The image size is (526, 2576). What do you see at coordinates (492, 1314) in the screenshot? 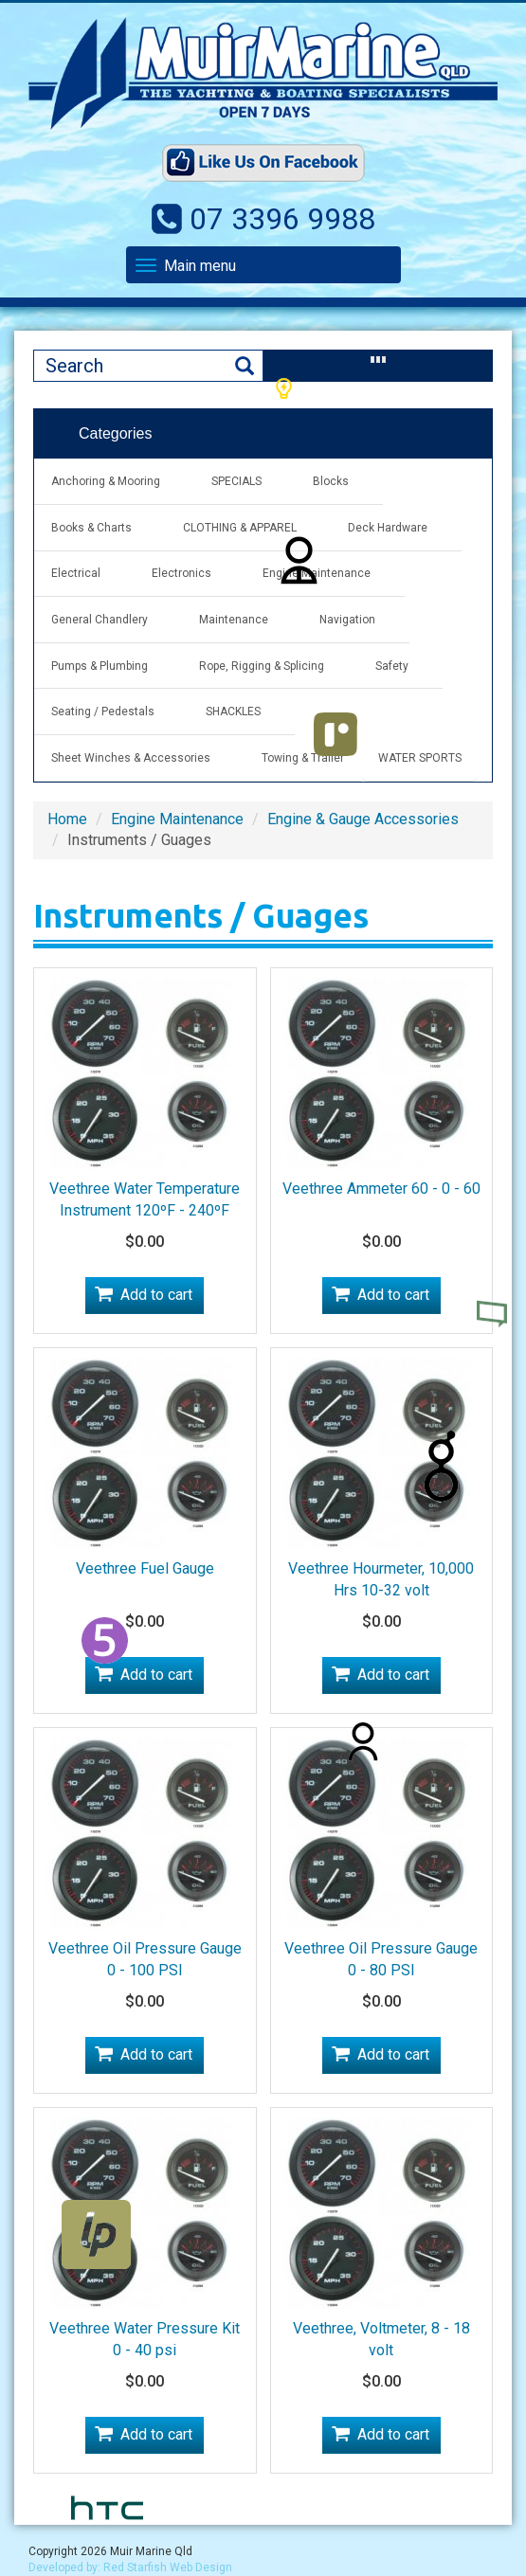
I see `open XSplit broadcasting software` at bounding box center [492, 1314].